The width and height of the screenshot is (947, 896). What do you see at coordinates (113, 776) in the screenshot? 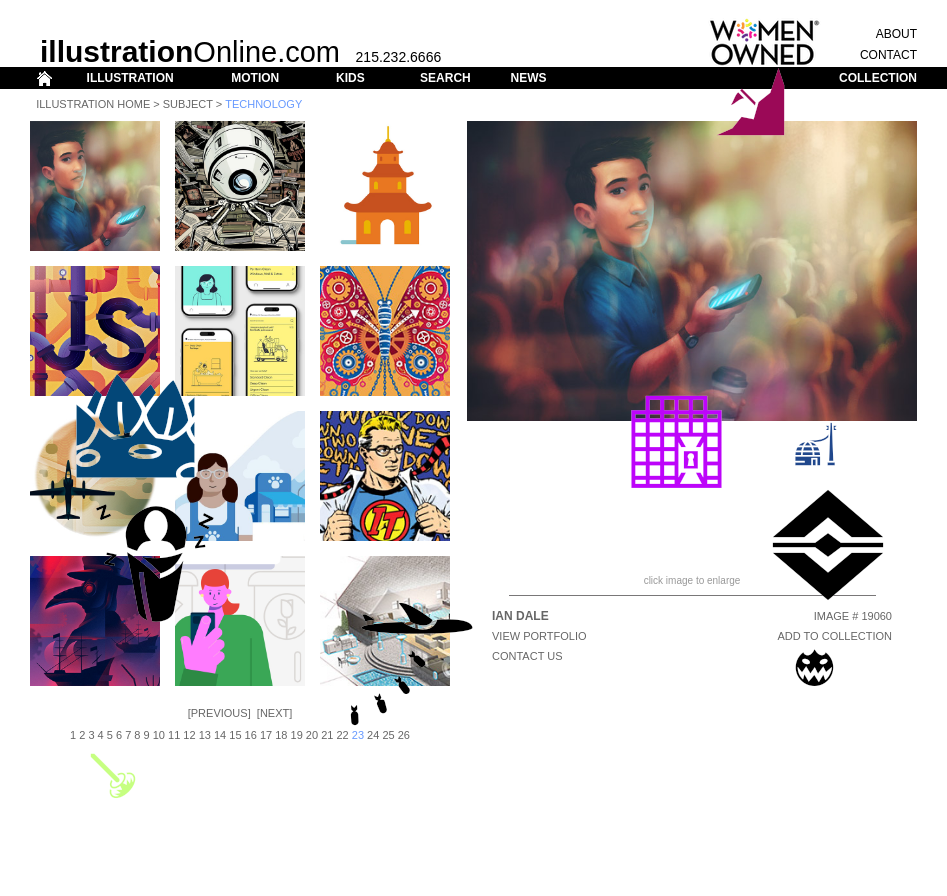
I see `fire ion cannon weapon ability` at bounding box center [113, 776].